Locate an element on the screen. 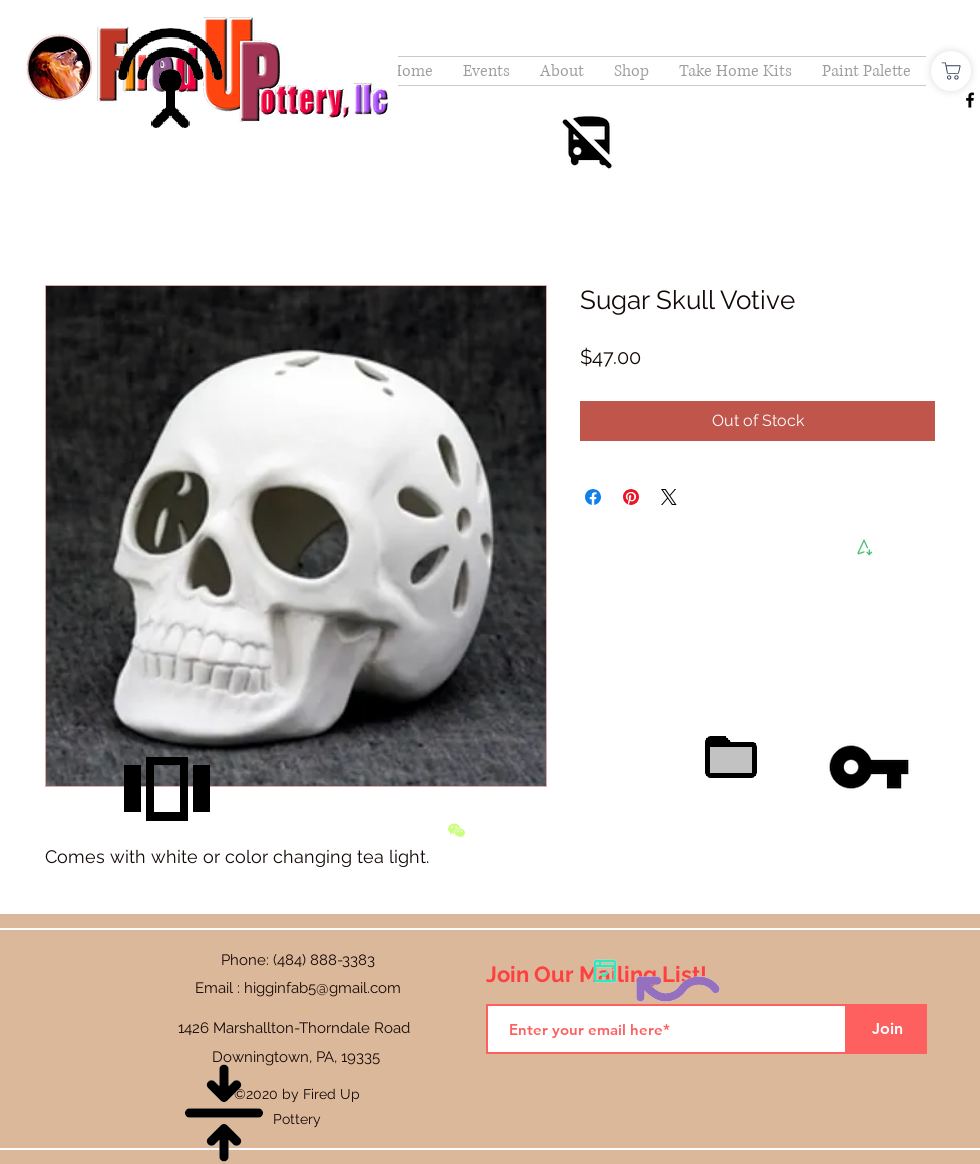 Image resolution: width=980 pixels, height=1164 pixels. no bus transfer available at this stop is located at coordinates (589, 142).